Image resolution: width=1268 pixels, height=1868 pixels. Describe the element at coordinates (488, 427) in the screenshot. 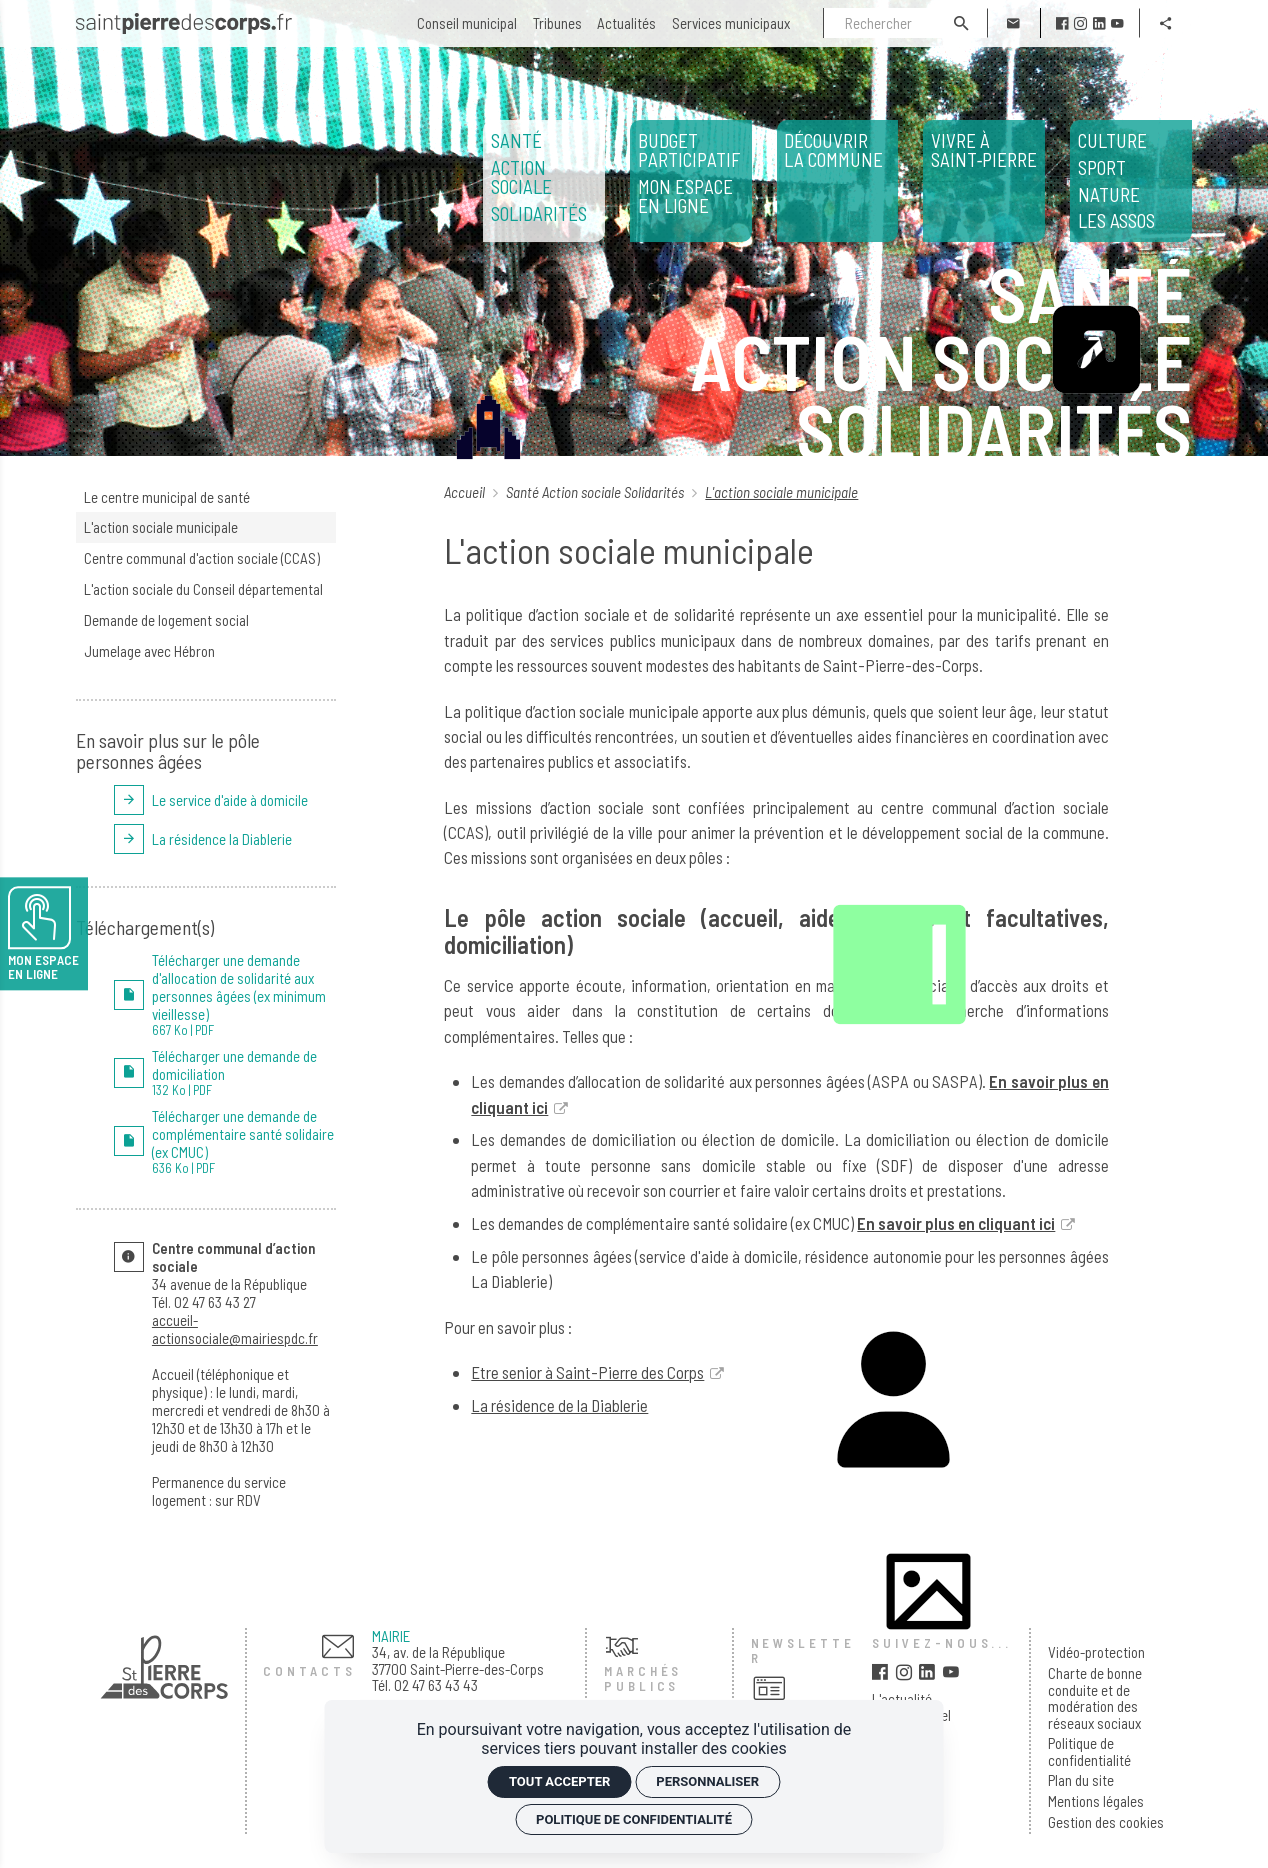

I see `space awesome brand logo` at that location.